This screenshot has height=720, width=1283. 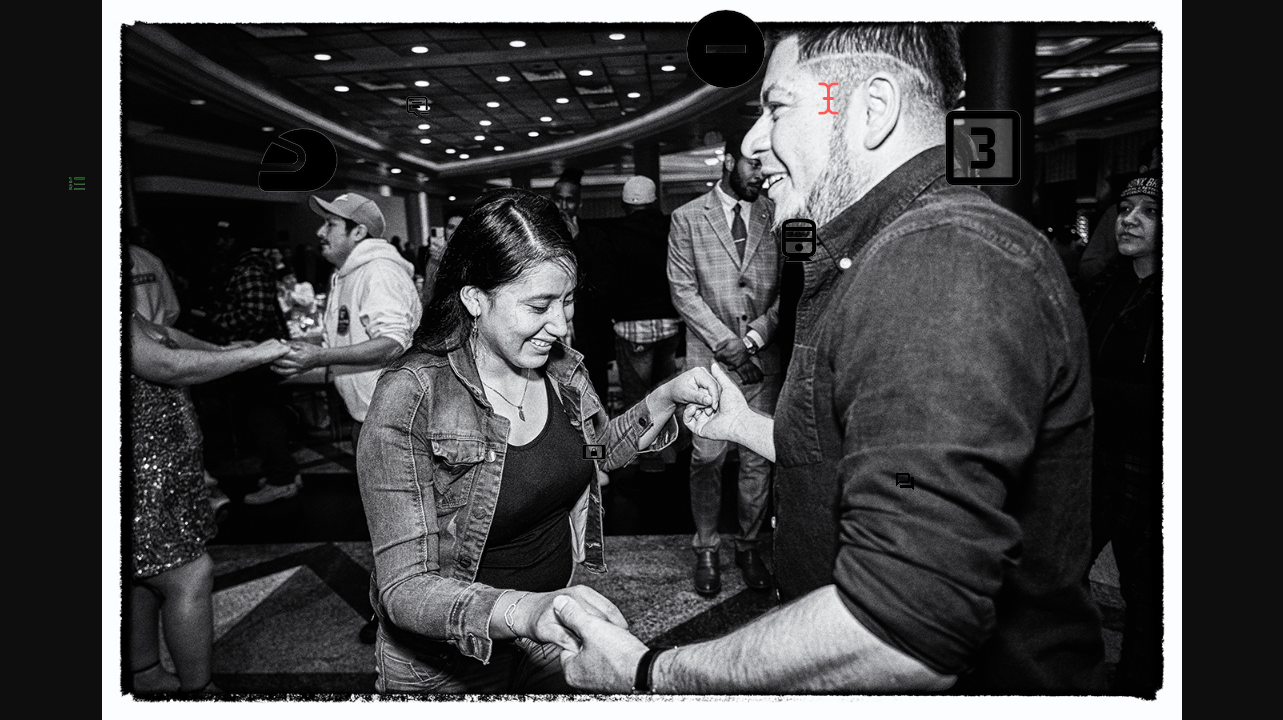 What do you see at coordinates (77, 183) in the screenshot?
I see `create a numbered list` at bounding box center [77, 183].